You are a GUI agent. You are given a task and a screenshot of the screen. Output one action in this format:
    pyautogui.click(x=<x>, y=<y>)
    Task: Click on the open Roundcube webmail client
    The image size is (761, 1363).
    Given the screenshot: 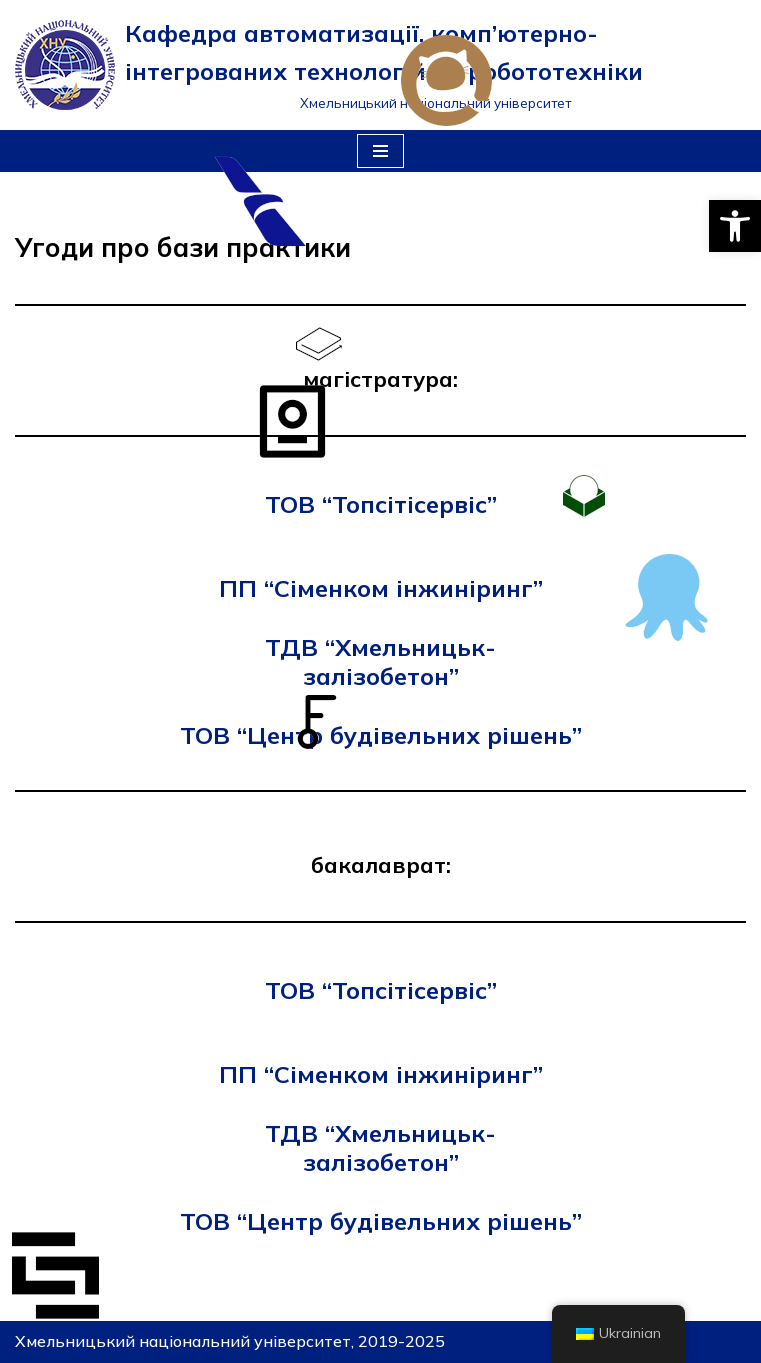 What is the action you would take?
    pyautogui.click(x=584, y=496)
    